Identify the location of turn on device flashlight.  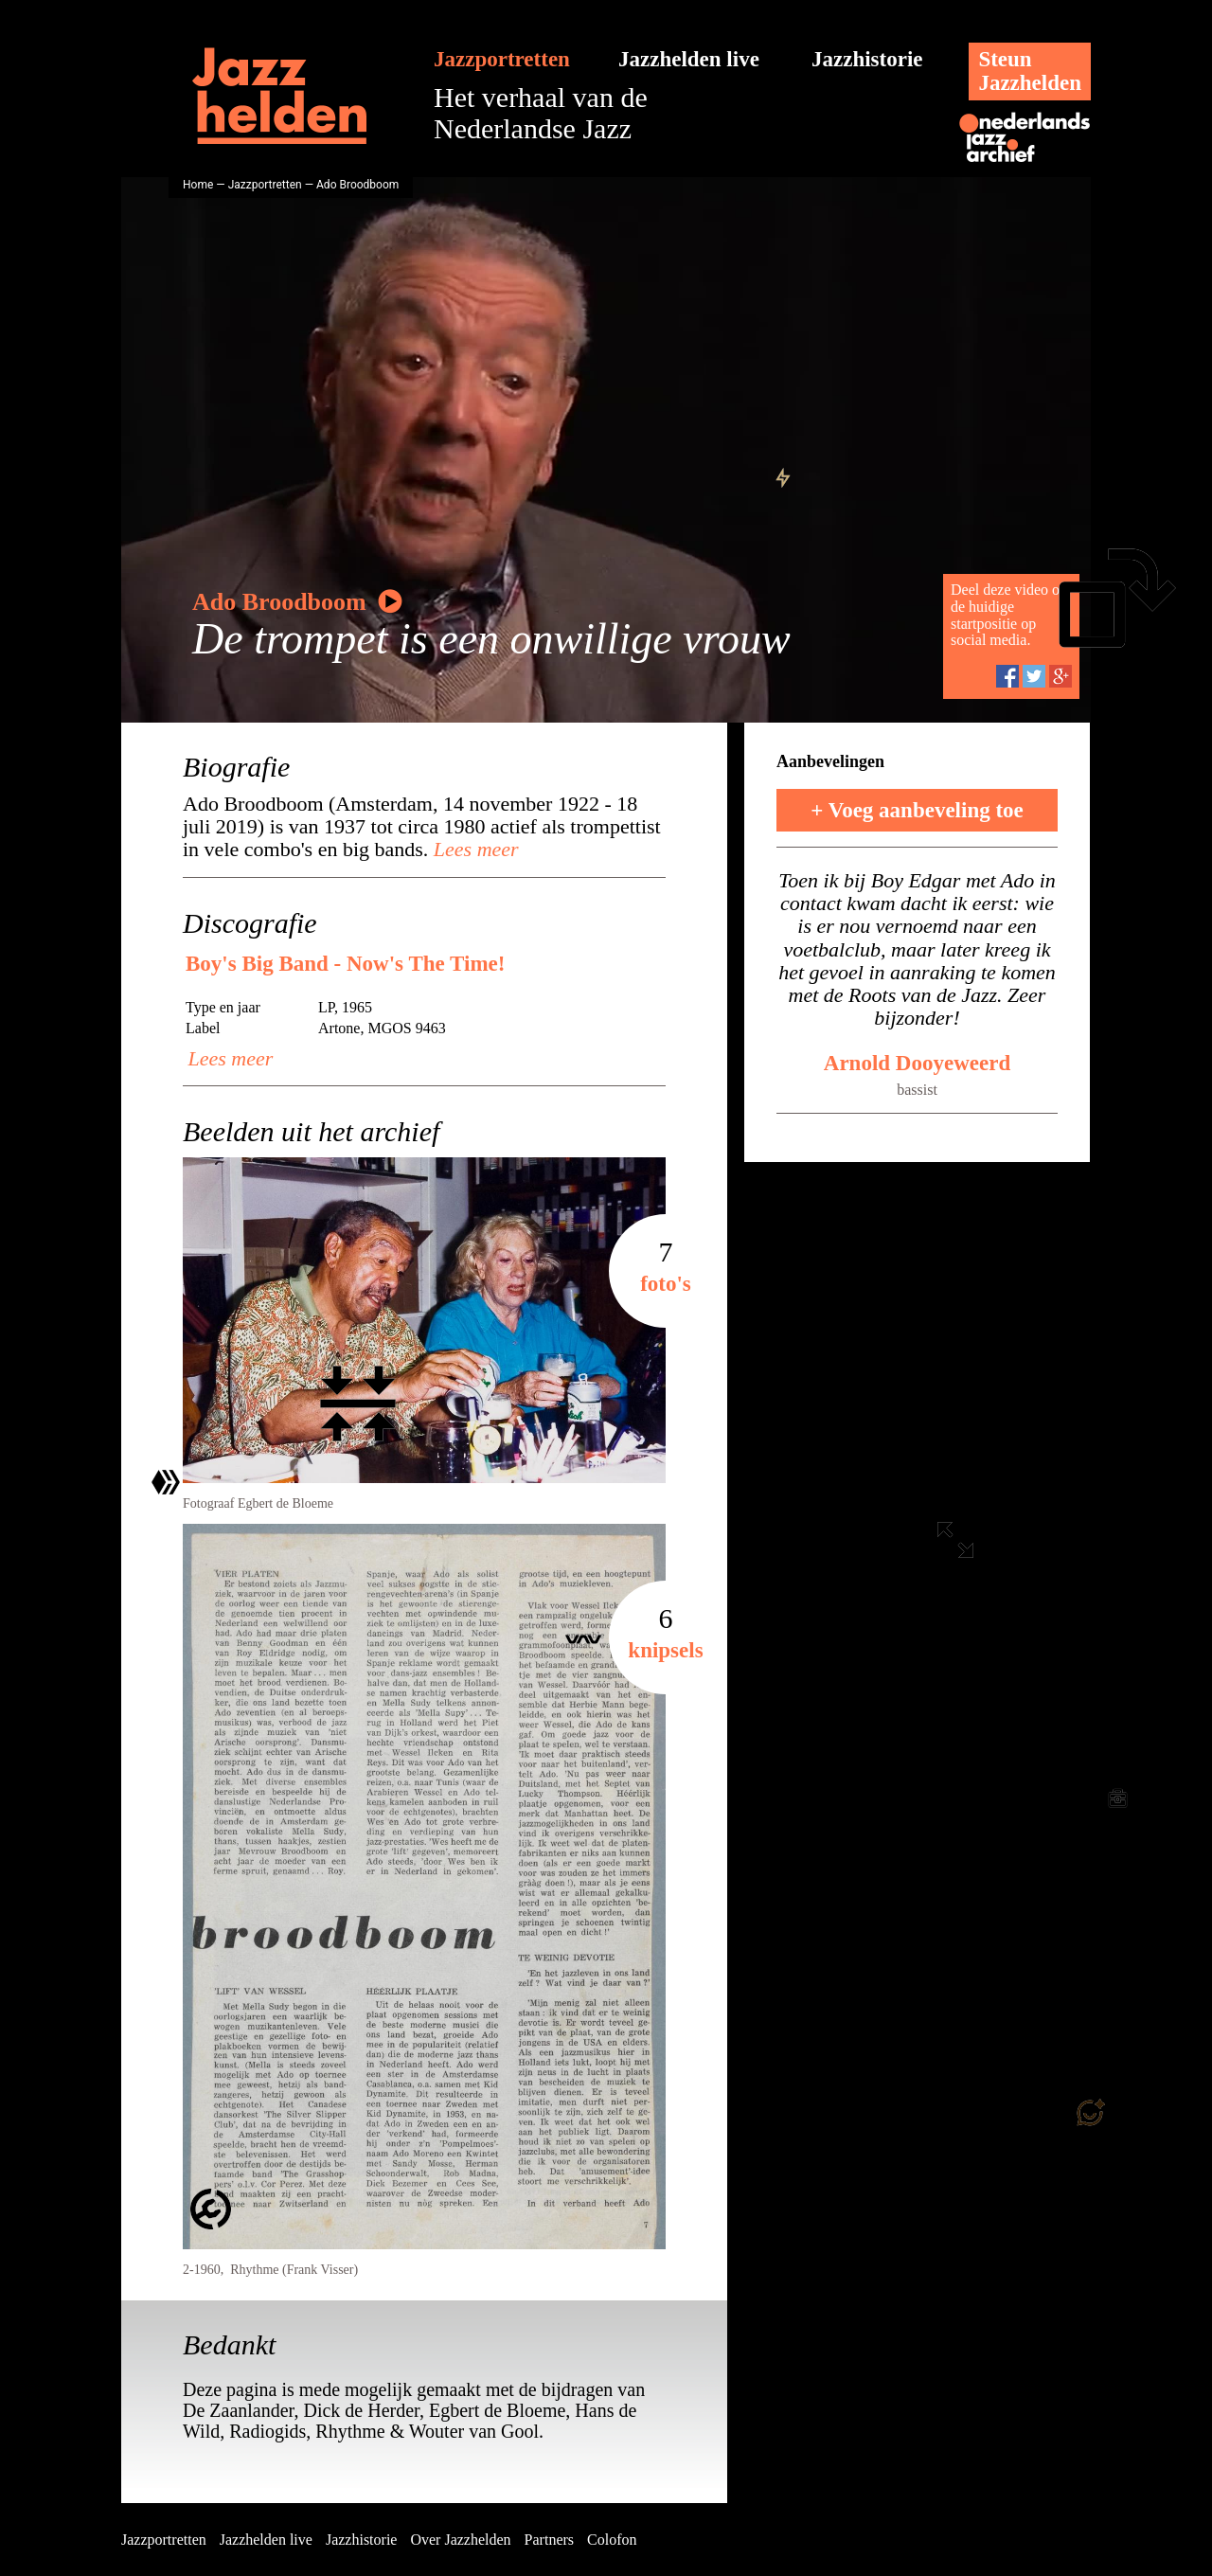
(782, 477).